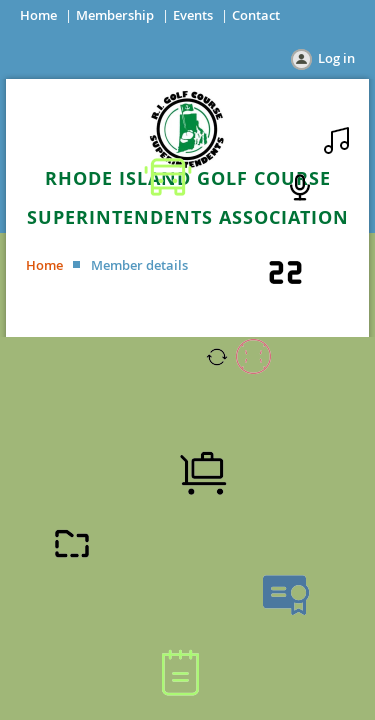 Image resolution: width=375 pixels, height=720 pixels. What do you see at coordinates (180, 673) in the screenshot?
I see `open notes or notepad app` at bounding box center [180, 673].